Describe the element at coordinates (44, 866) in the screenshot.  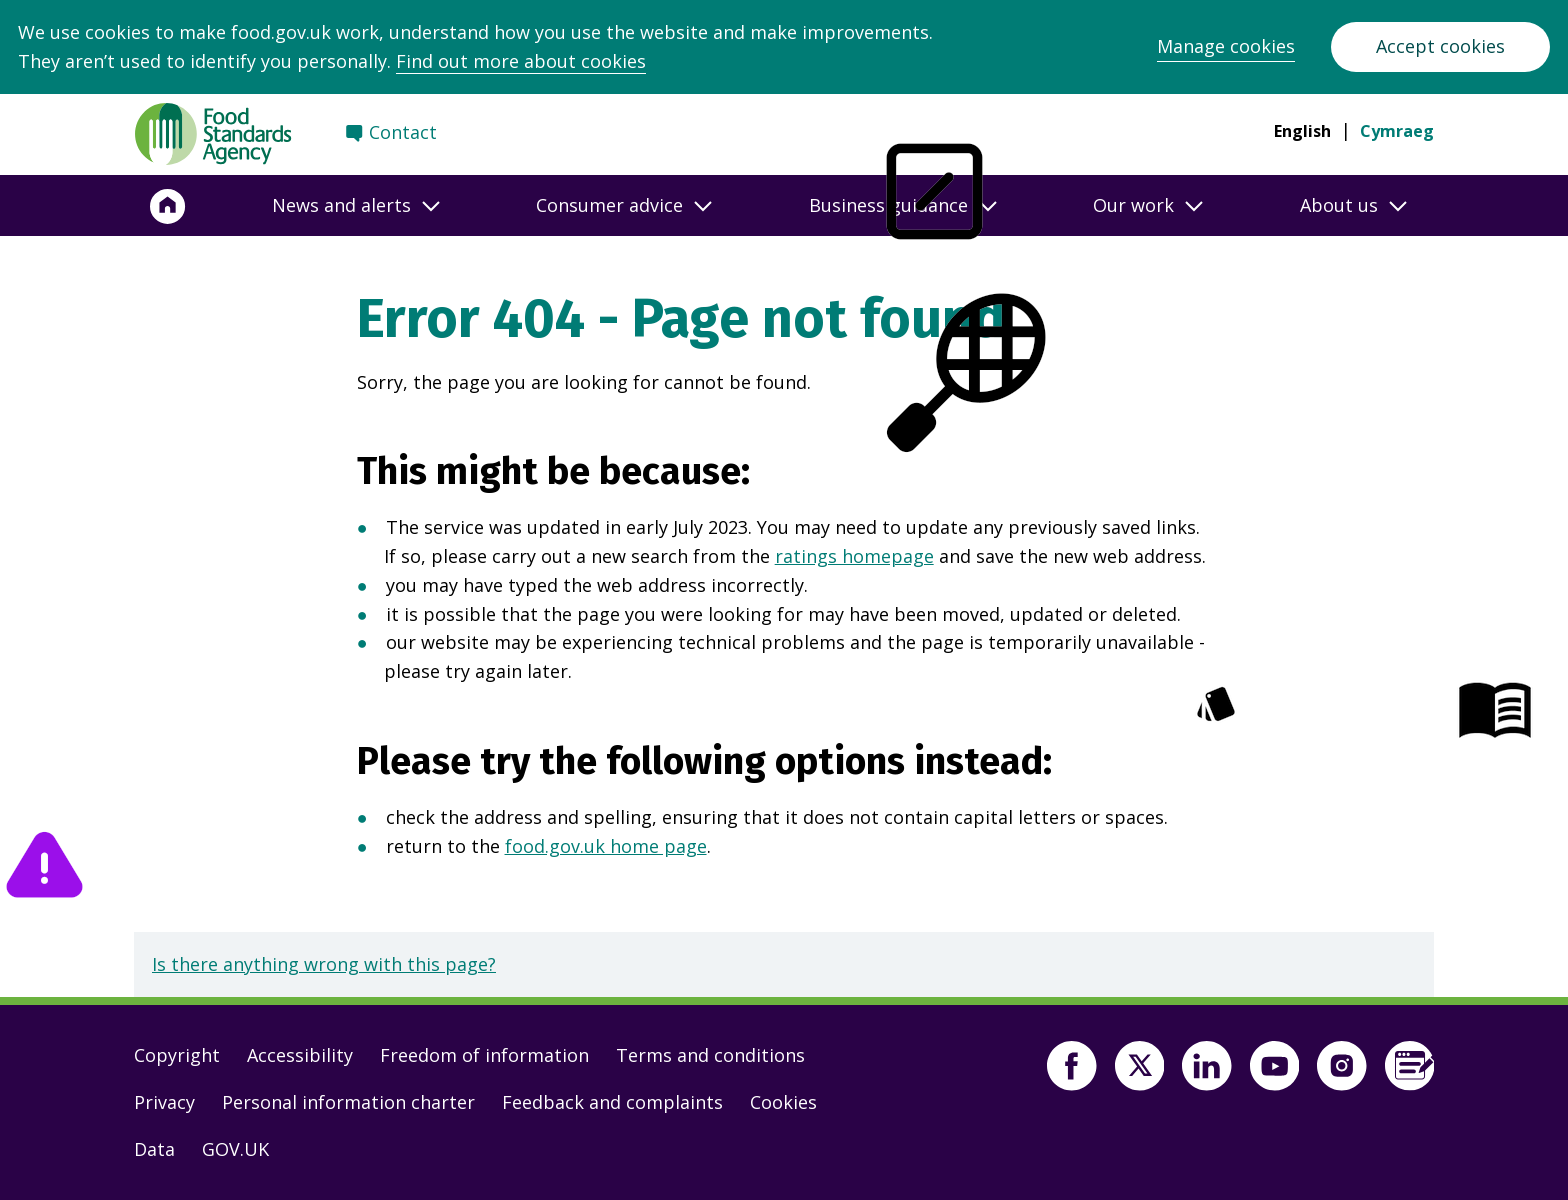
I see `indicates a warning or caution state` at that location.